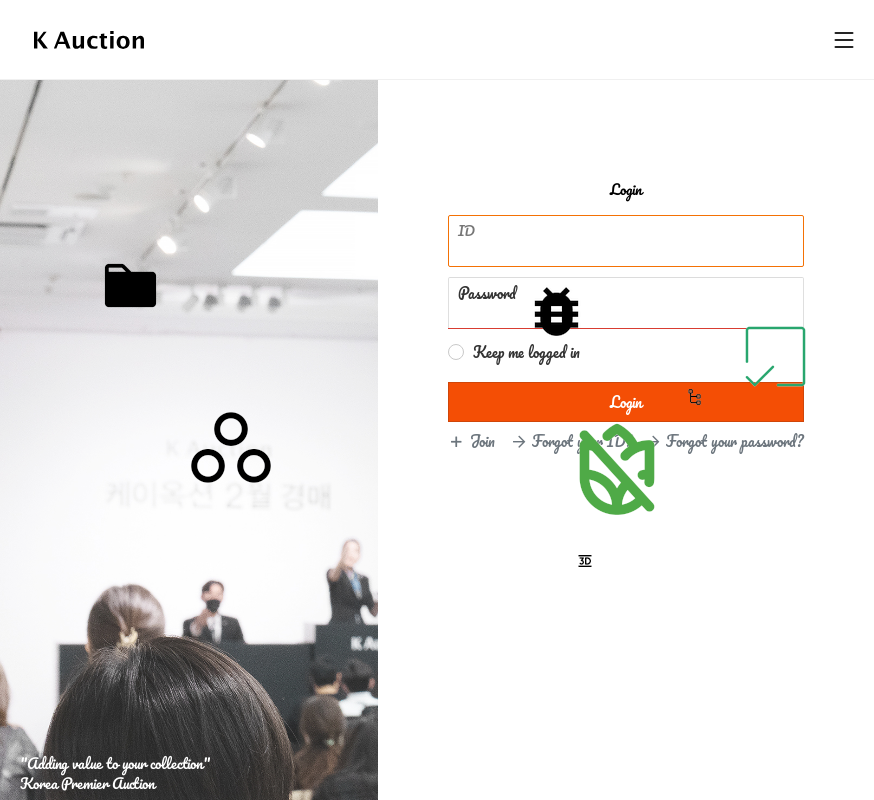  I want to click on open file folder, so click(130, 285).